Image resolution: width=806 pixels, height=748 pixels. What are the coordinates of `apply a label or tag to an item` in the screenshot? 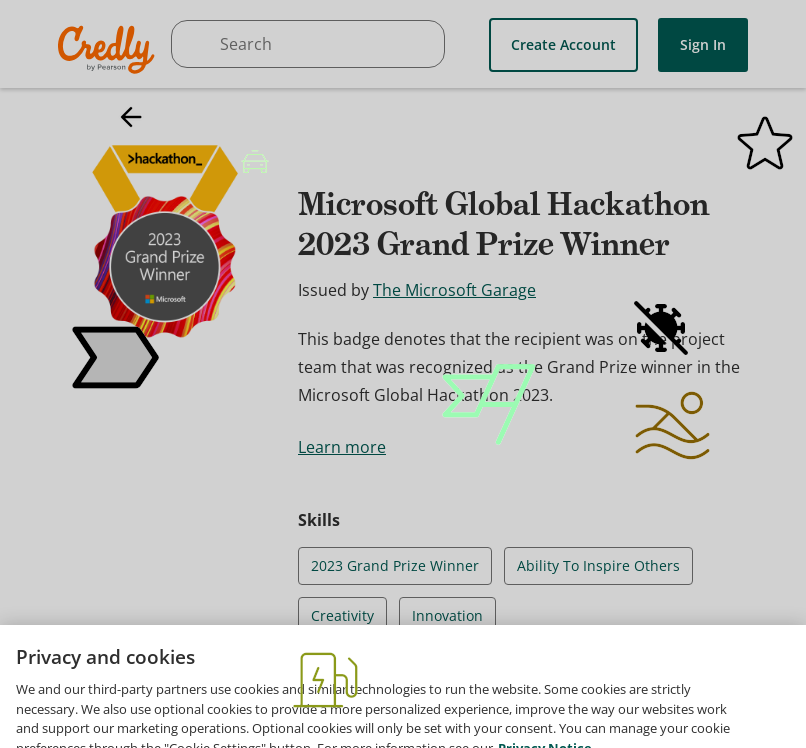 It's located at (112, 357).